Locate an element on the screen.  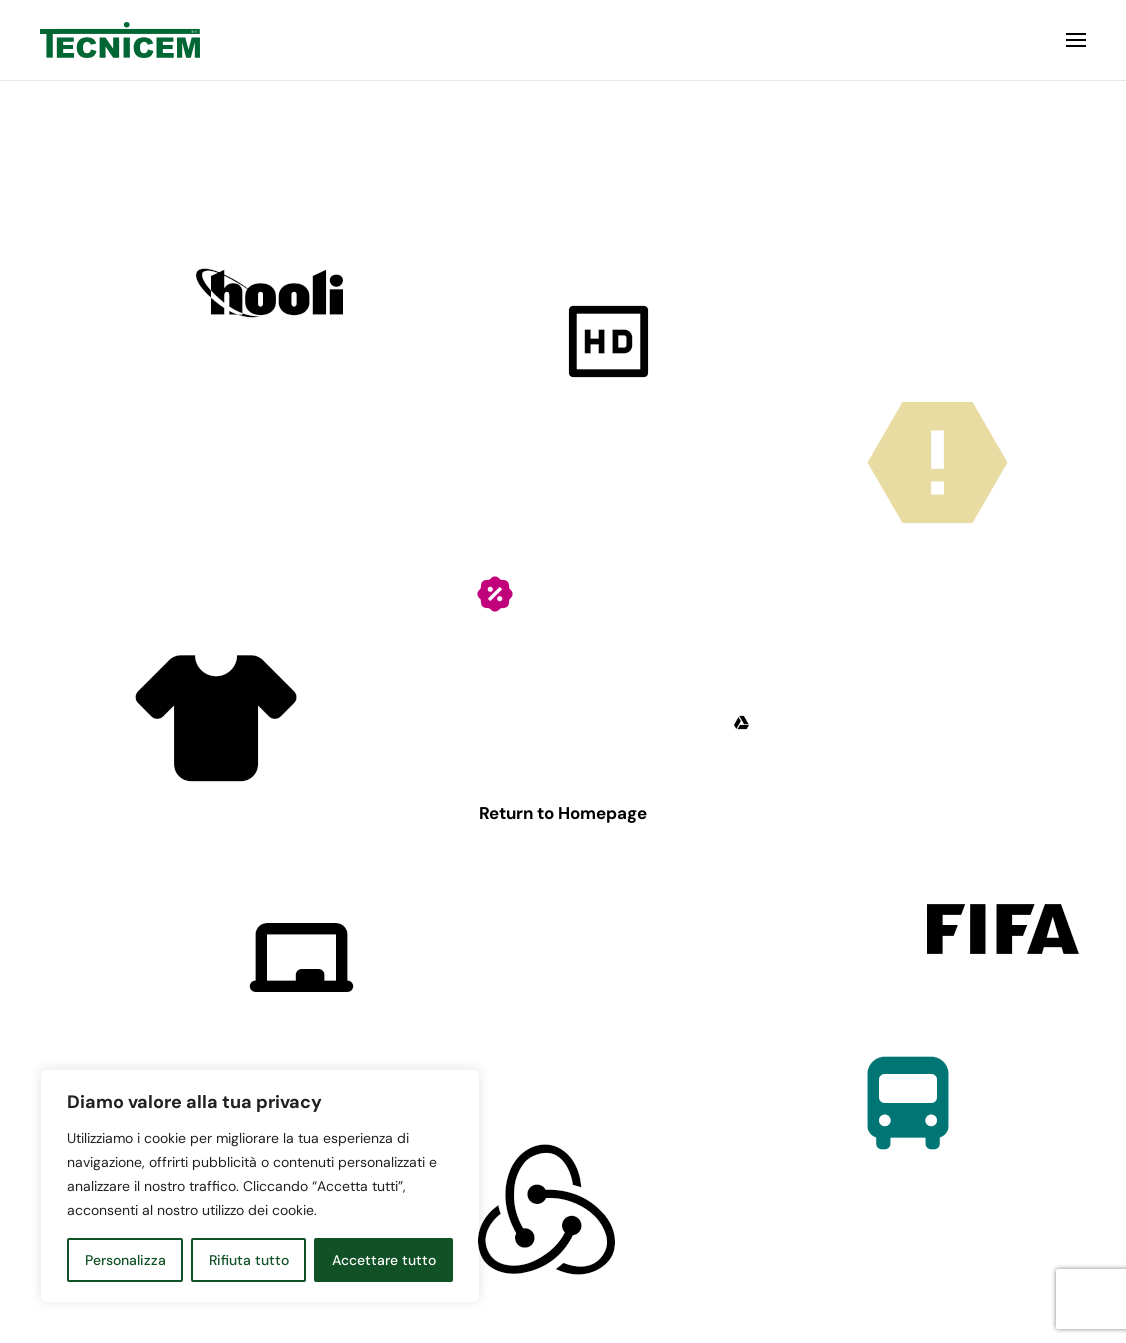
indicates high-definition video quality is available is located at coordinates (608, 341).